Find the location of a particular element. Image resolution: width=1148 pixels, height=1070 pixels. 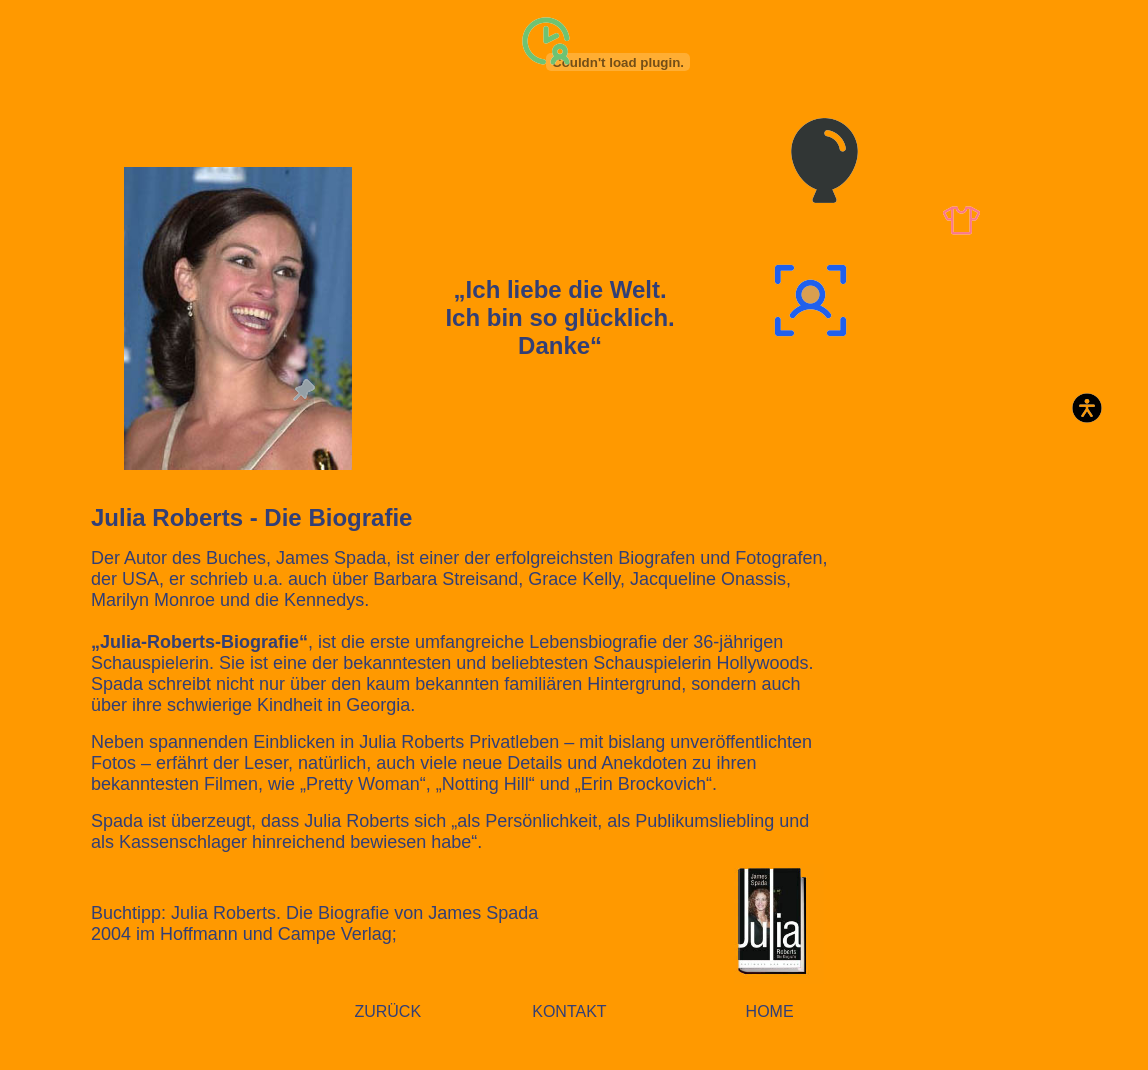

view celebration or birthday events is located at coordinates (824, 160).